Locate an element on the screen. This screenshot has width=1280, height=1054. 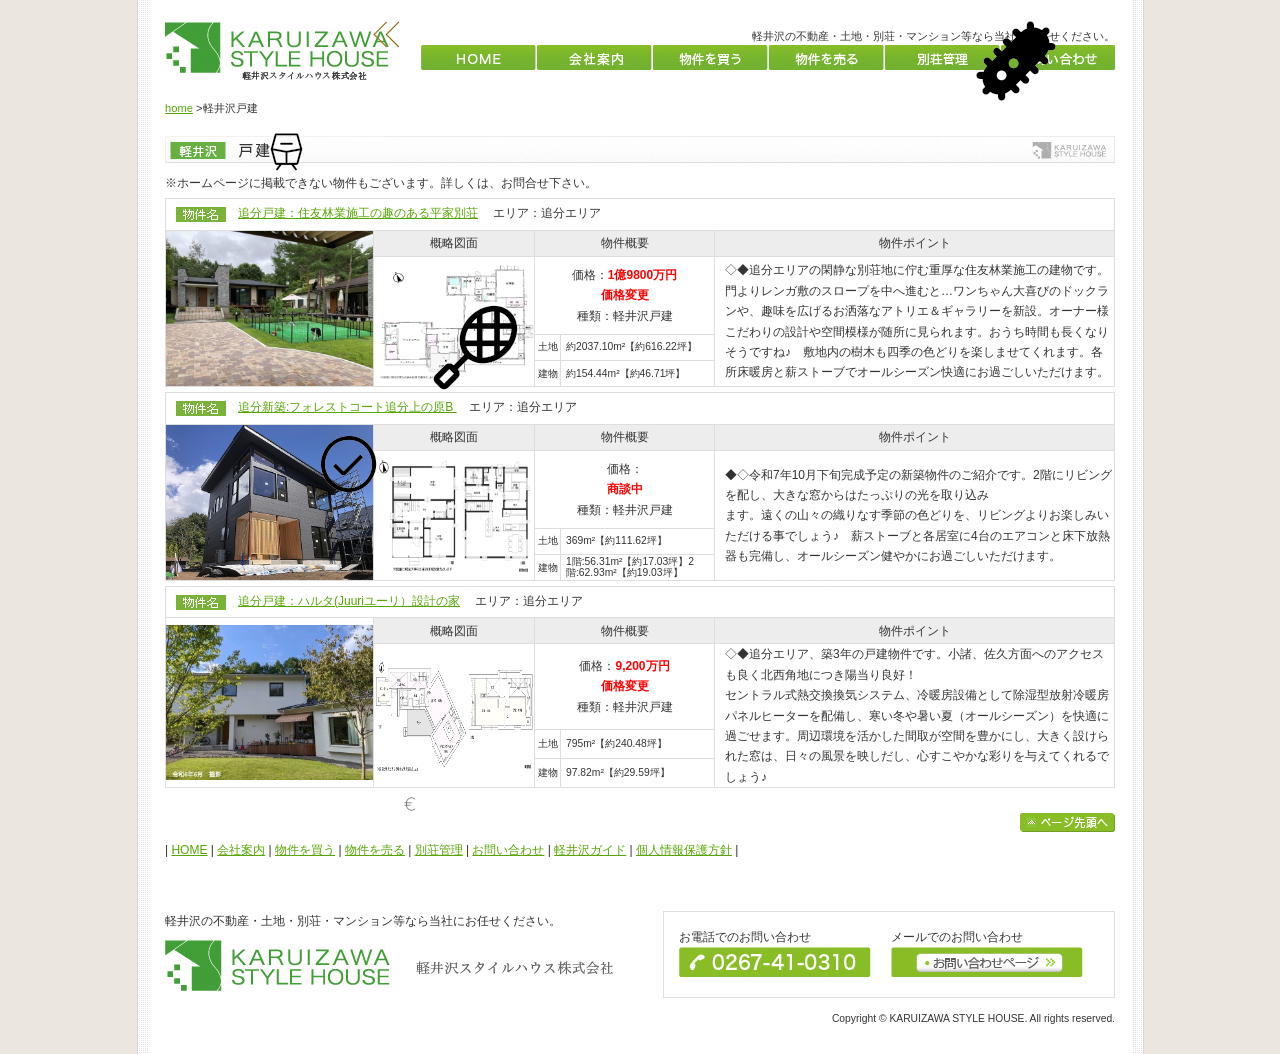
indicates a passed or successful test is located at coordinates (349, 464).